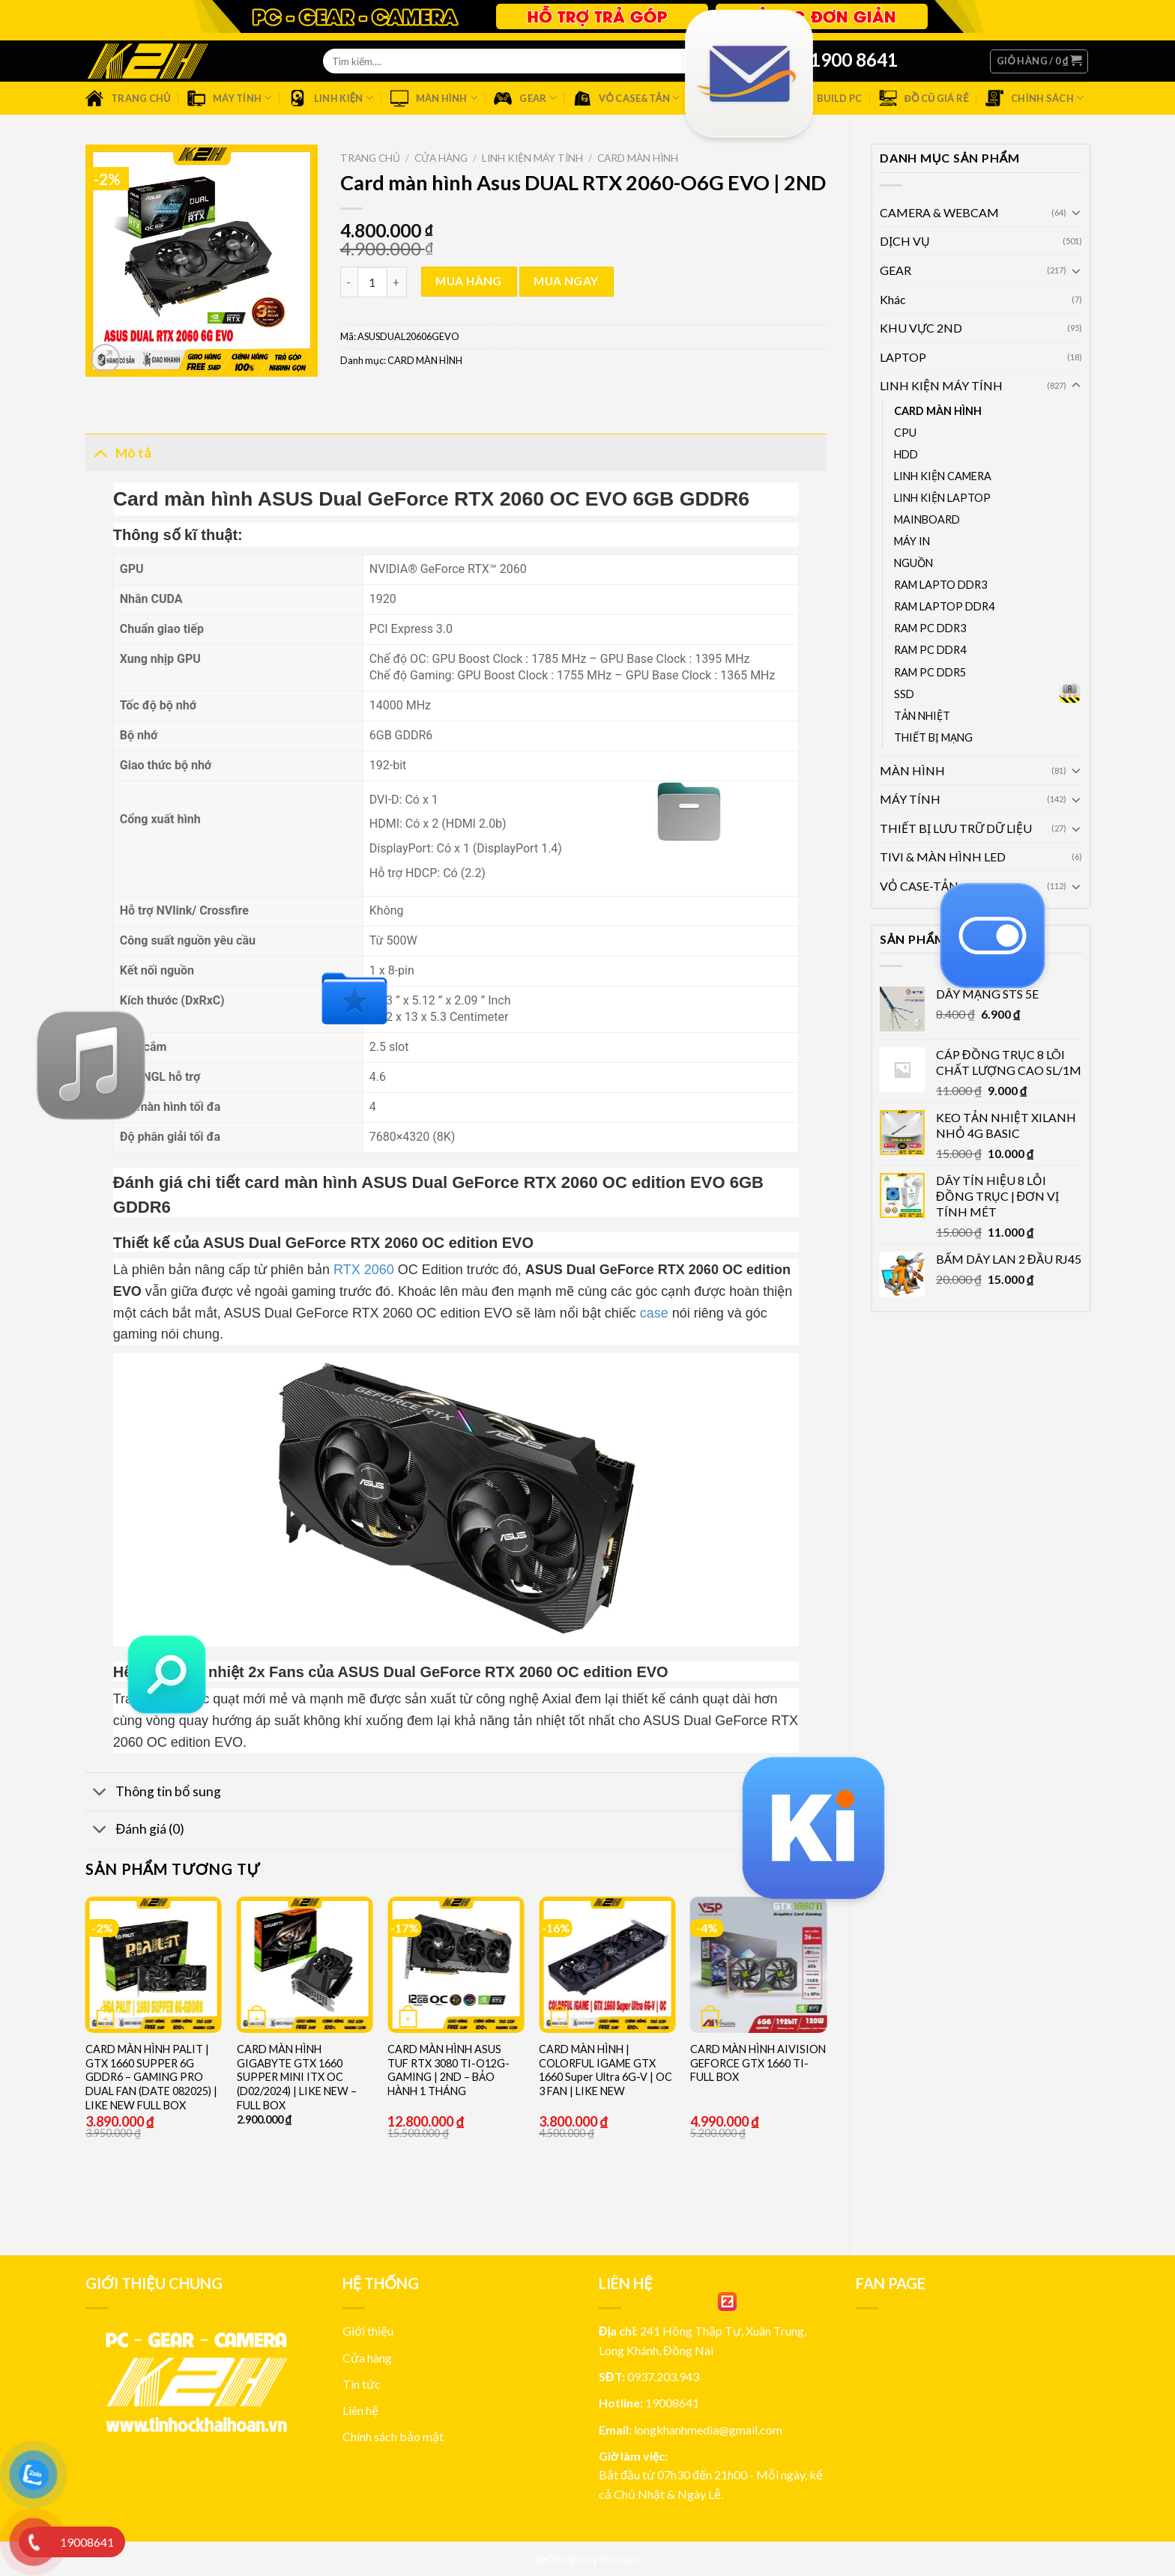  What do you see at coordinates (689, 811) in the screenshot?
I see `open the file manager application` at bounding box center [689, 811].